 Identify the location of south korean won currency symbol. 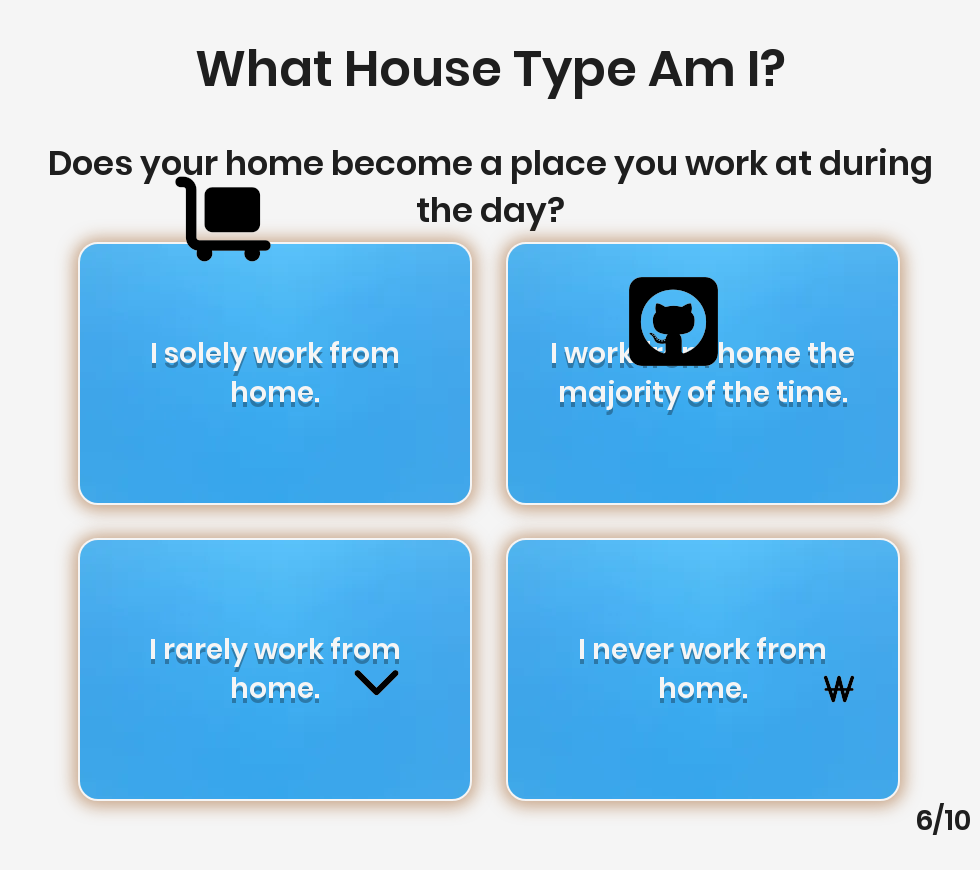
(839, 689).